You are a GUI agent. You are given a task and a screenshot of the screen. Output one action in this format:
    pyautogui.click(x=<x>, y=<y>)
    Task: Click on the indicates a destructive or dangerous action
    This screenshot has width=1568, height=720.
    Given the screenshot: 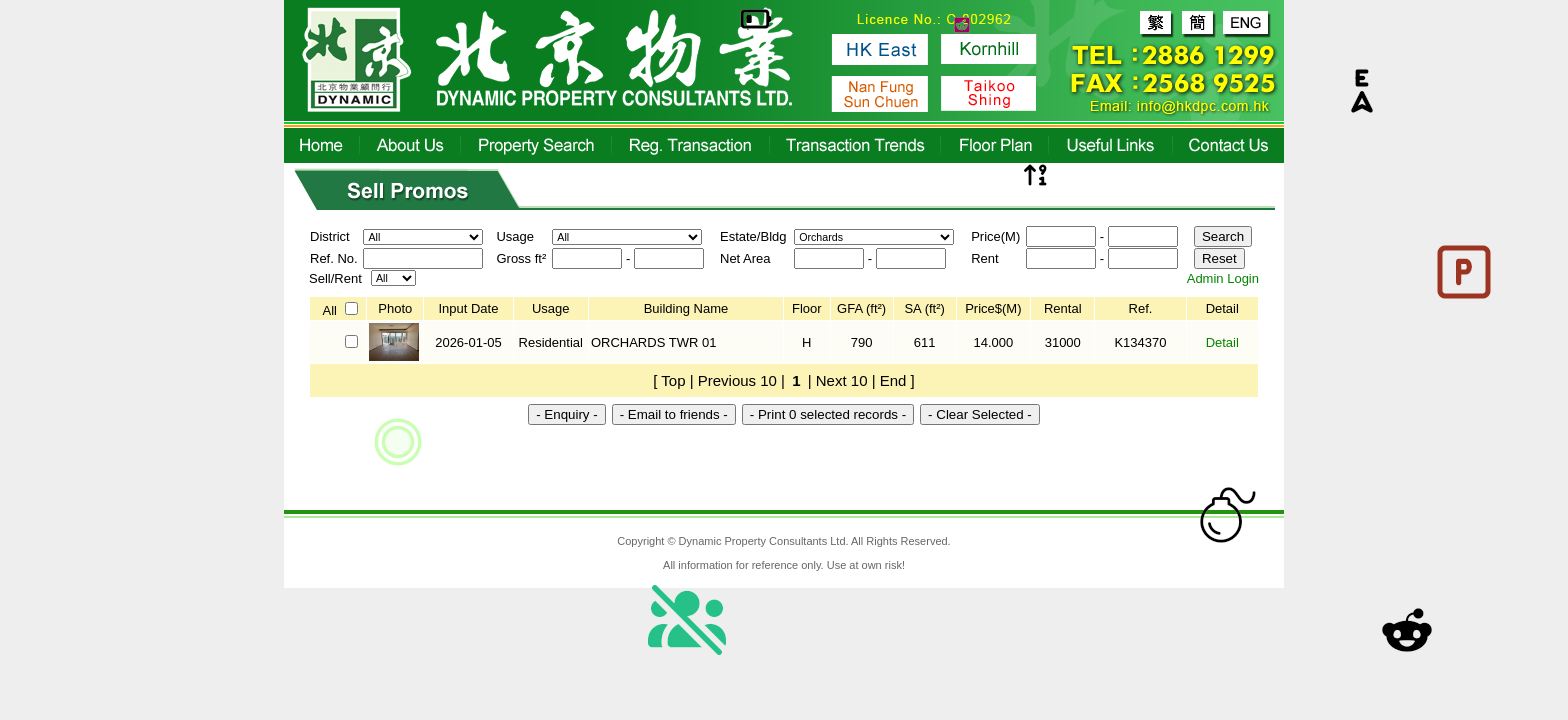 What is the action you would take?
    pyautogui.click(x=1225, y=514)
    